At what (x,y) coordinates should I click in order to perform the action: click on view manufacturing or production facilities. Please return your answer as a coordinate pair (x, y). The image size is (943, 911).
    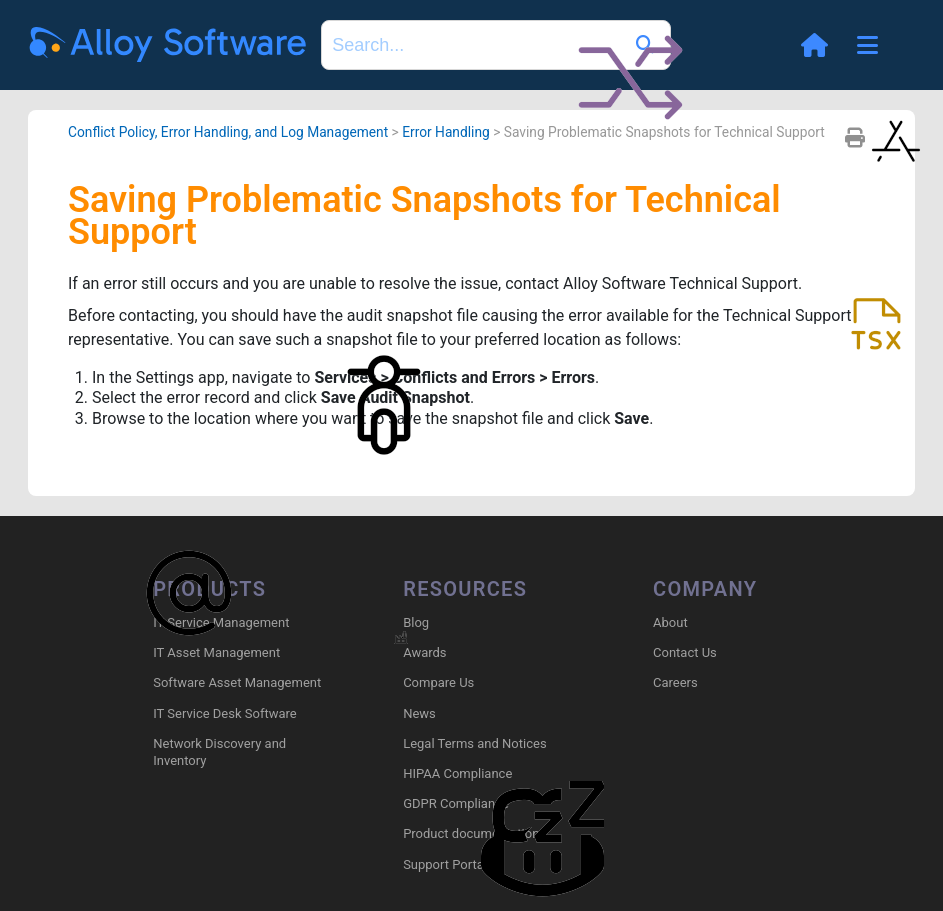
    Looking at the image, I should click on (401, 638).